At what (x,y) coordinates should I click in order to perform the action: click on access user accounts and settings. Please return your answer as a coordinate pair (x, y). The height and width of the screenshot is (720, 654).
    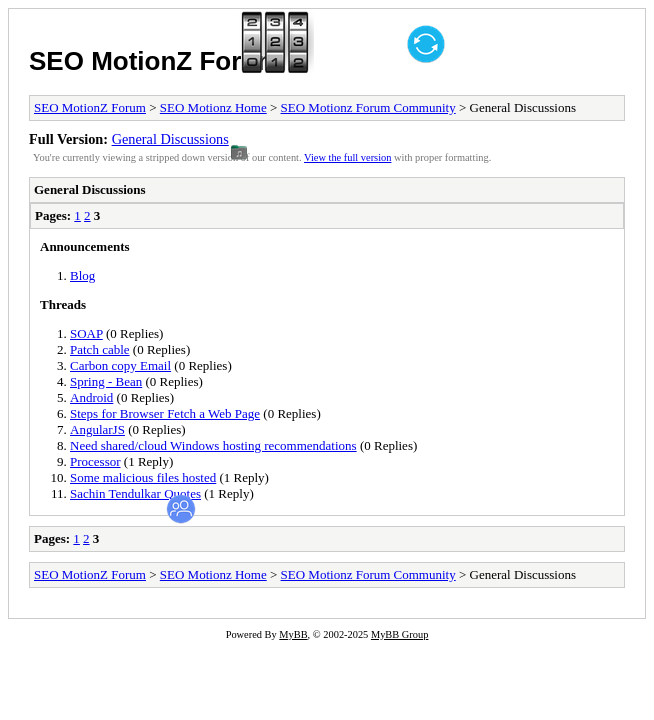
    Looking at the image, I should click on (181, 509).